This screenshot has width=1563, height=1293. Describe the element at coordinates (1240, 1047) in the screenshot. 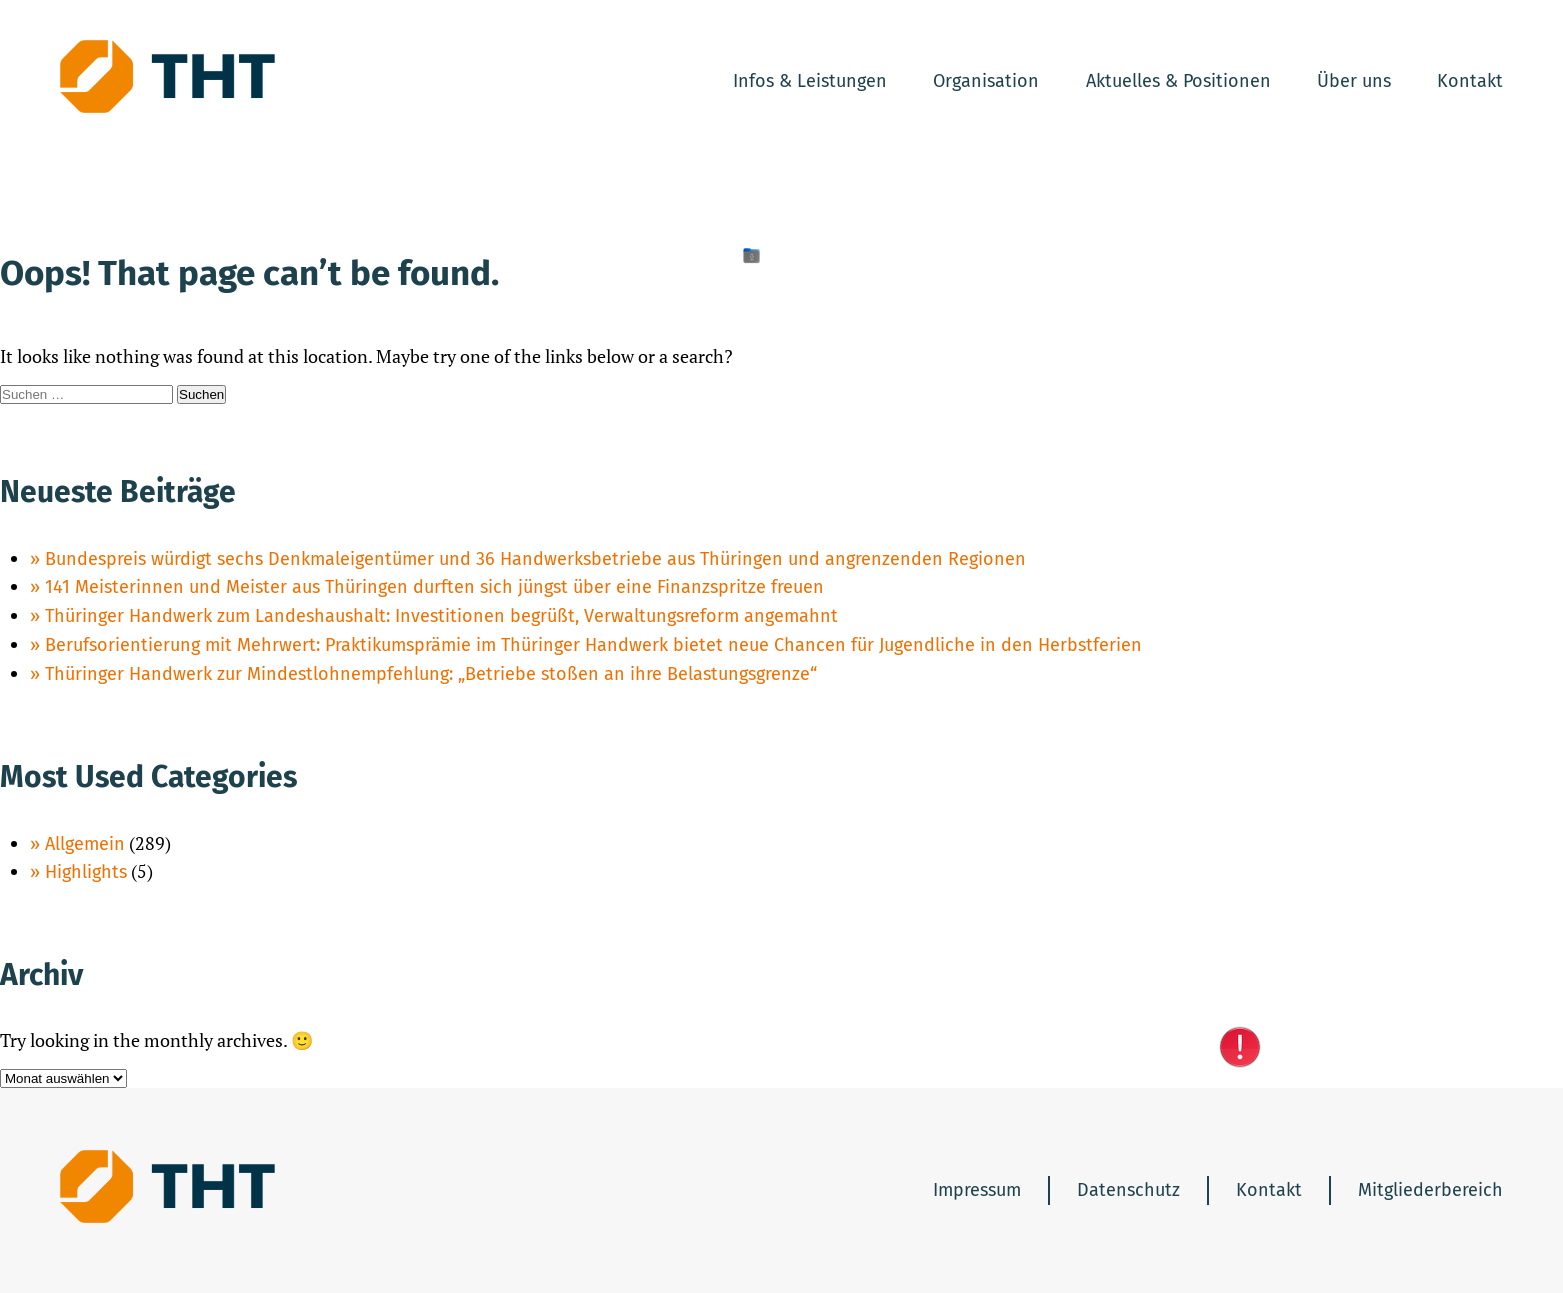

I see `indicates a warning or alert requiring attention` at that location.